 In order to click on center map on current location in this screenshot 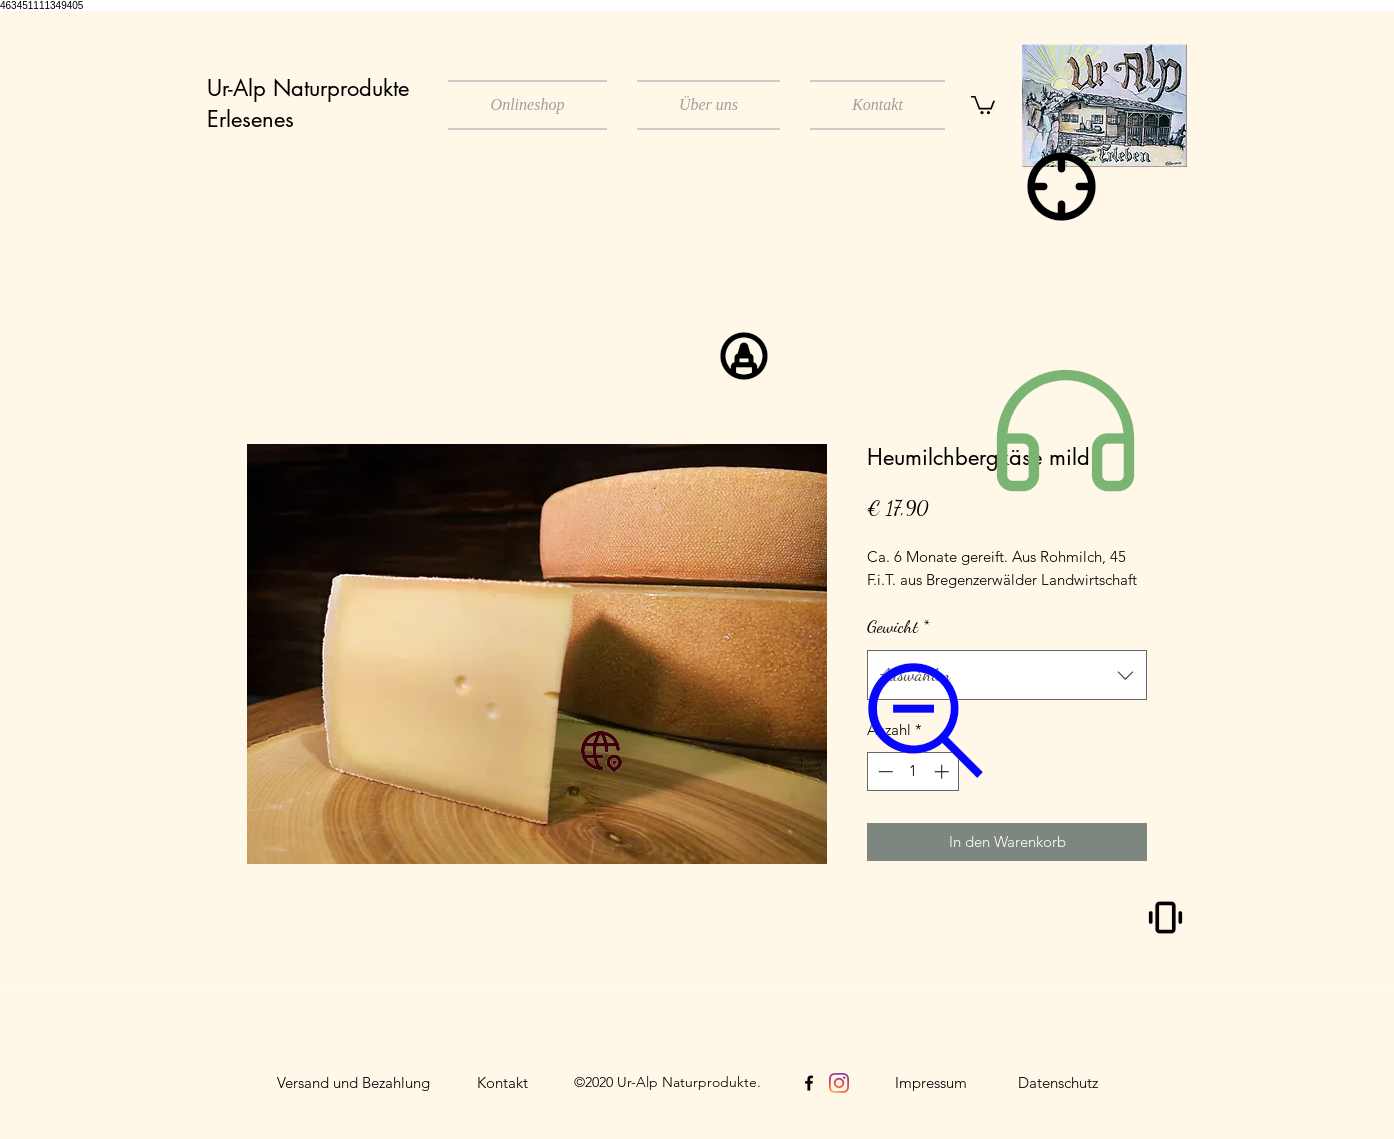, I will do `click(1061, 186)`.